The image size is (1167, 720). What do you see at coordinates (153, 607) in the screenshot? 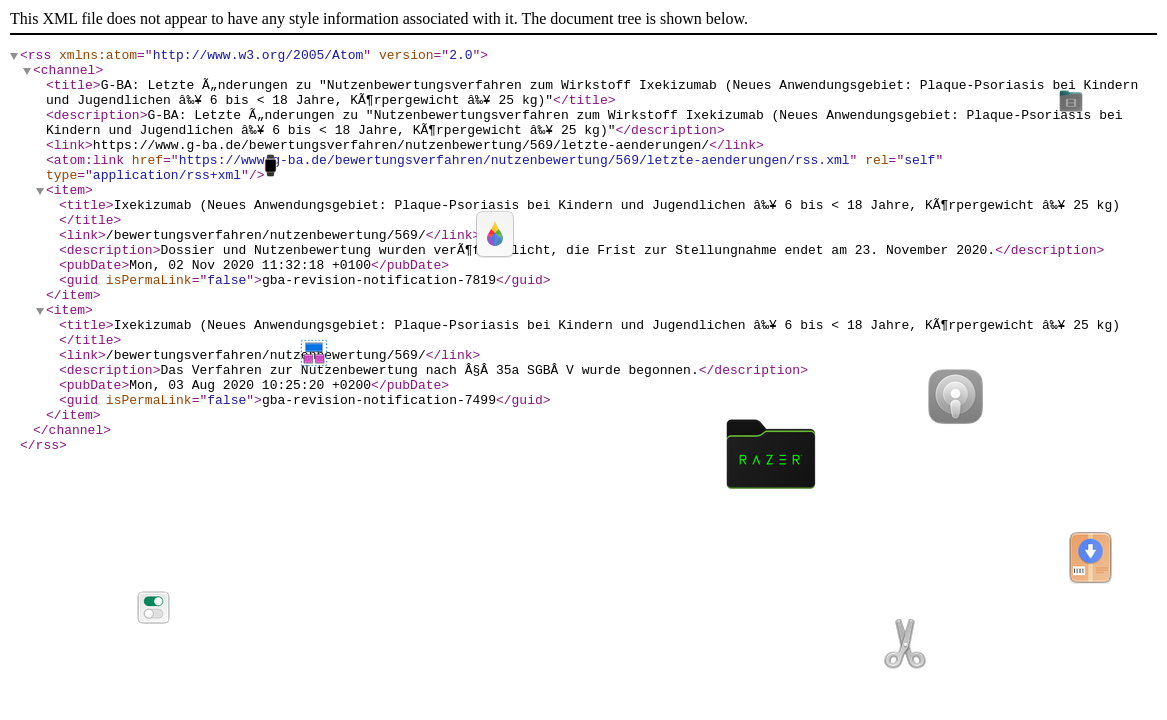
I see `open gnome tweaks application` at bounding box center [153, 607].